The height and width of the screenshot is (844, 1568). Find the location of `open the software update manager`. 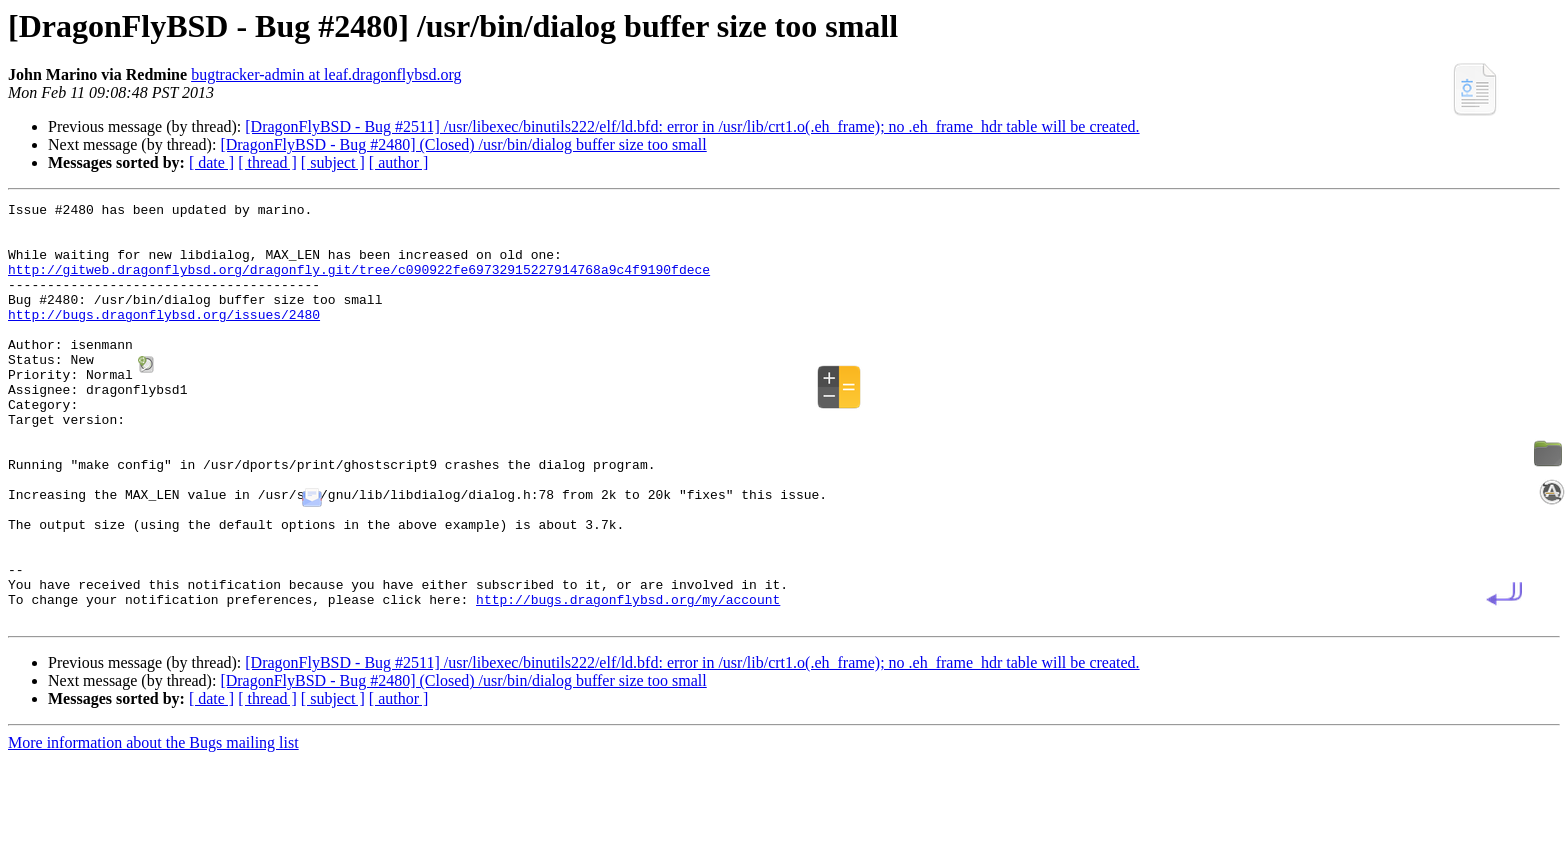

open the software update manager is located at coordinates (1552, 492).